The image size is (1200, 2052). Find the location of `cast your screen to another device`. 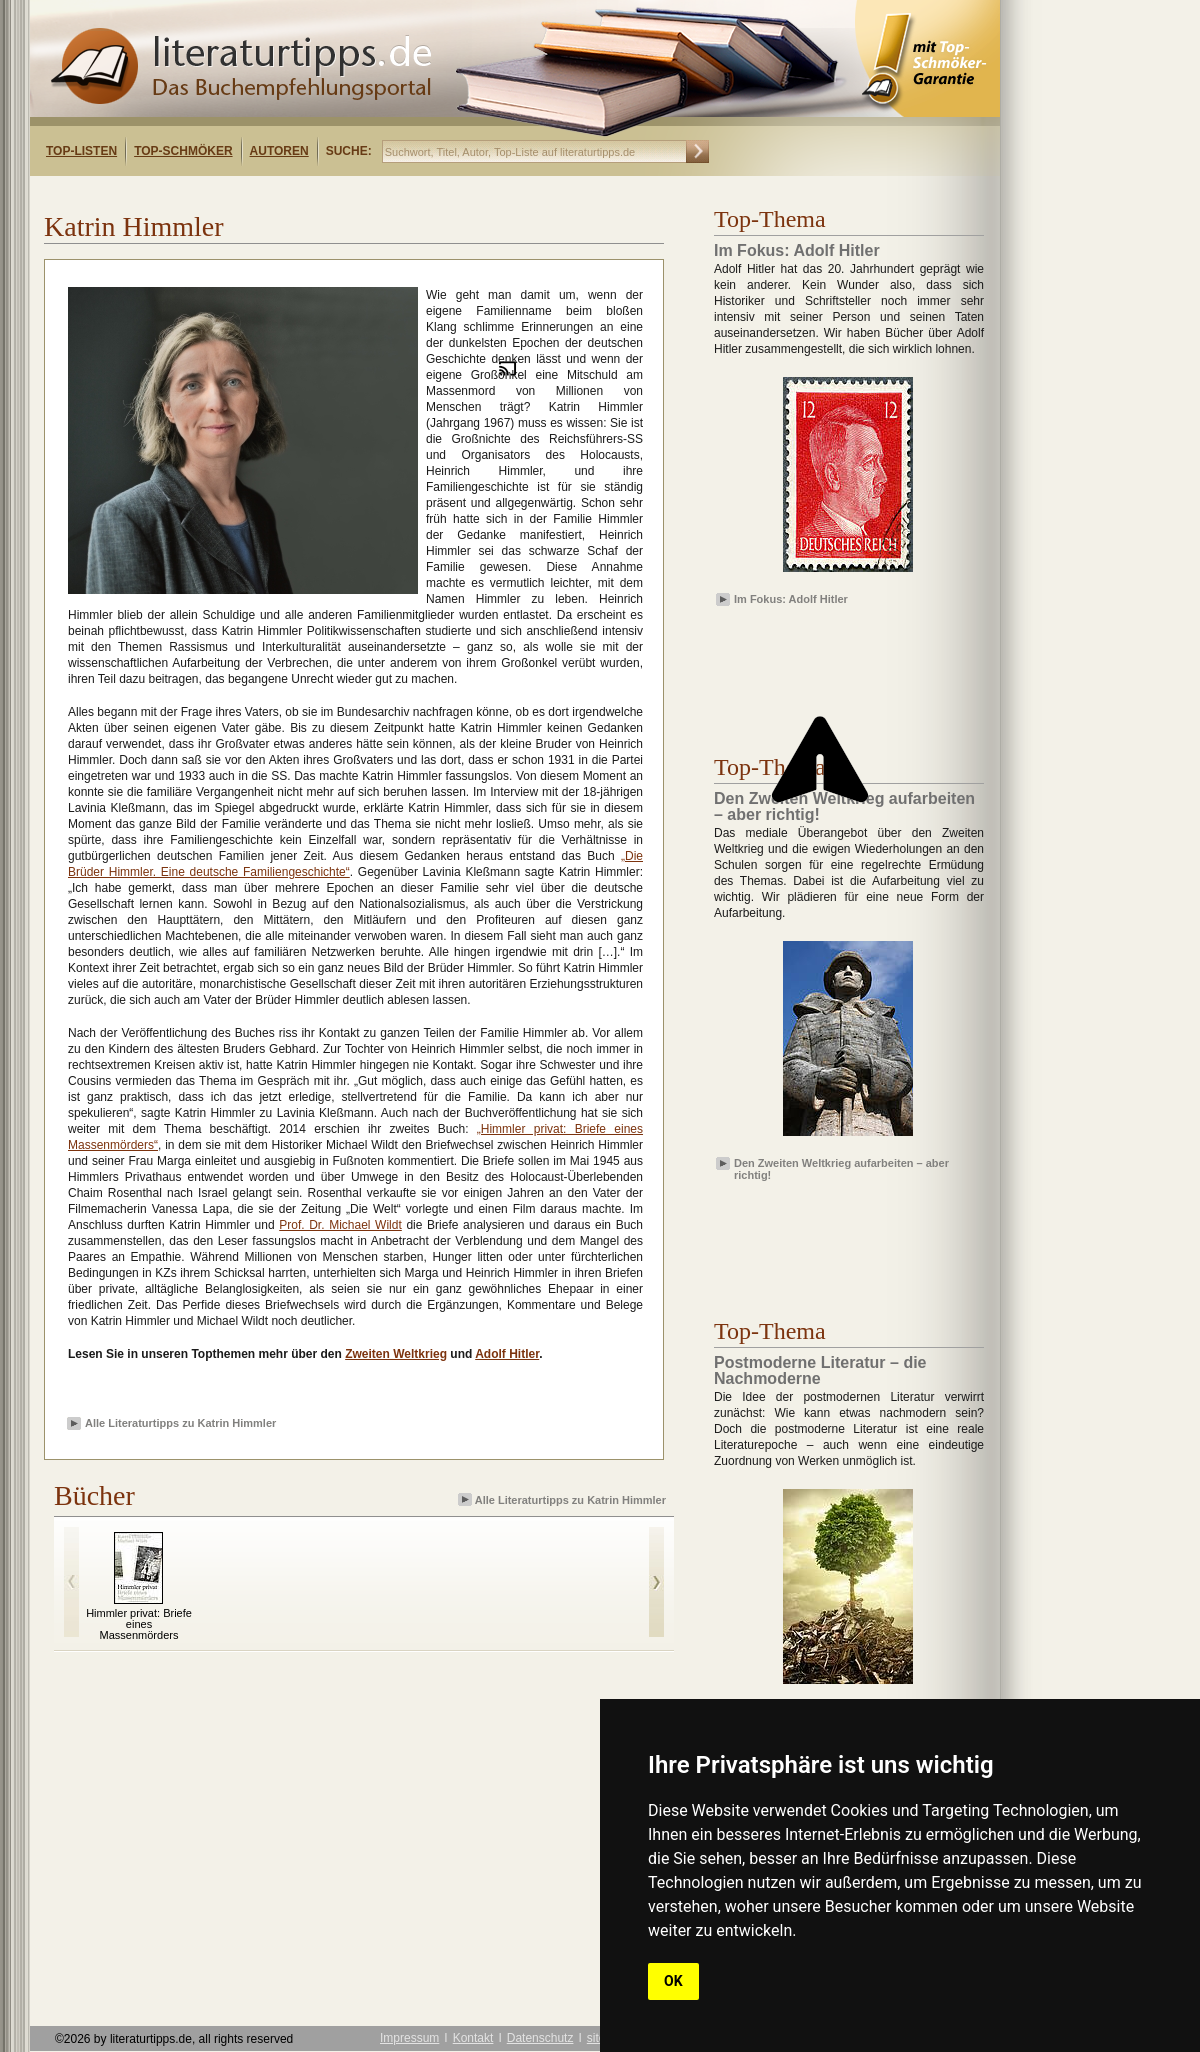

cast your screen to another device is located at coordinates (507, 368).